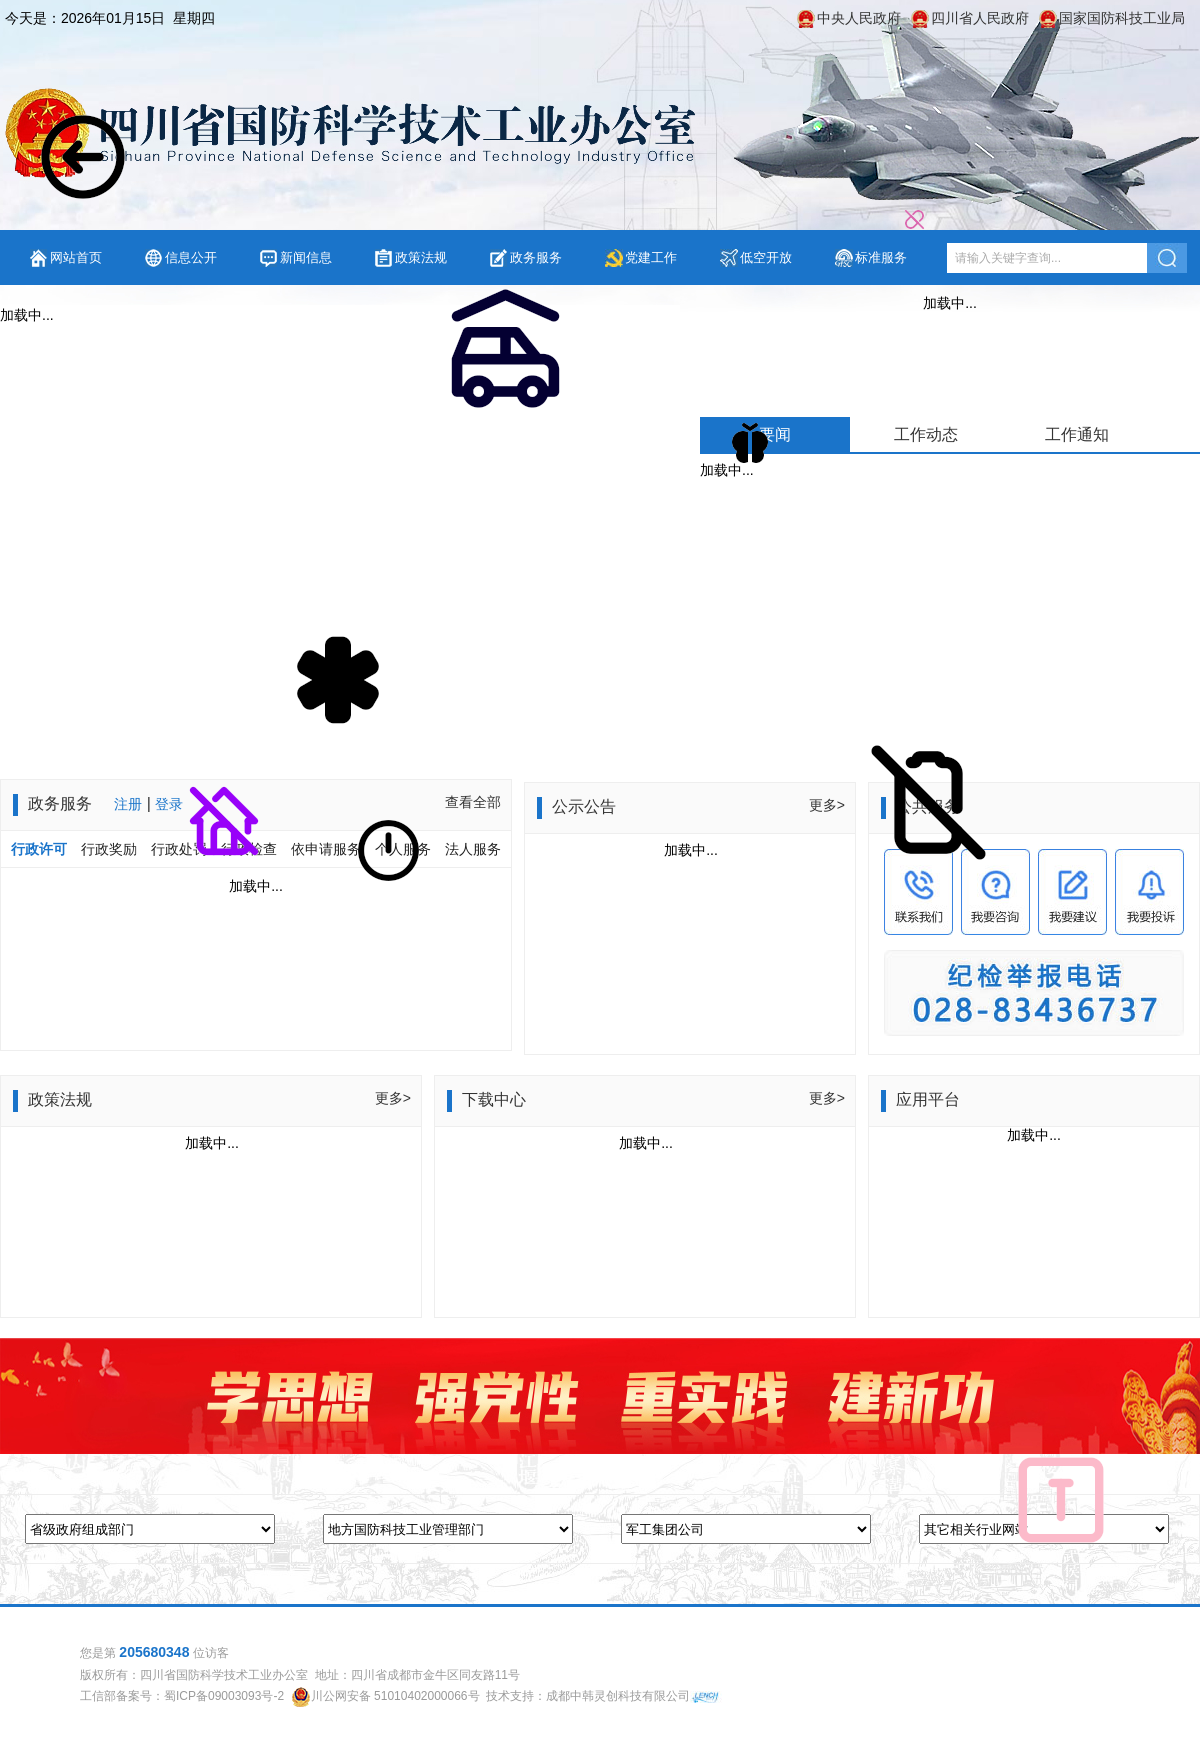 This screenshot has height=1742, width=1200. I want to click on home feature is currently disabled, so click(224, 821).